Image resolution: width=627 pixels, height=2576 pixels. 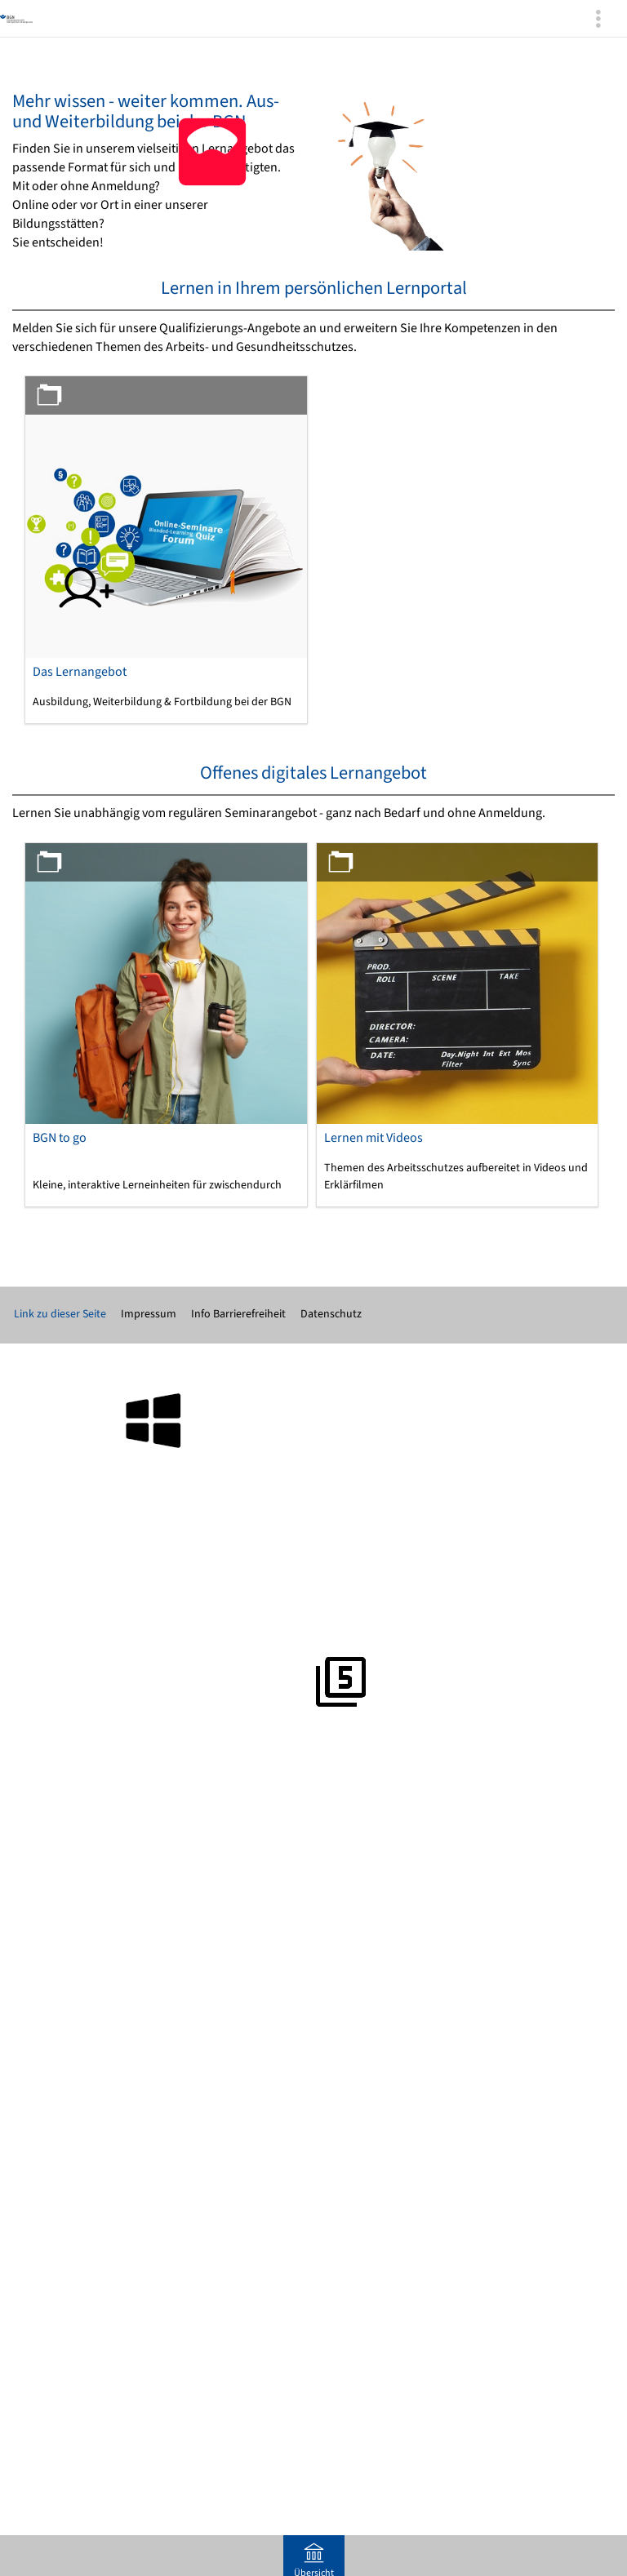 I want to click on open the Windows start menu, so click(x=155, y=1420).